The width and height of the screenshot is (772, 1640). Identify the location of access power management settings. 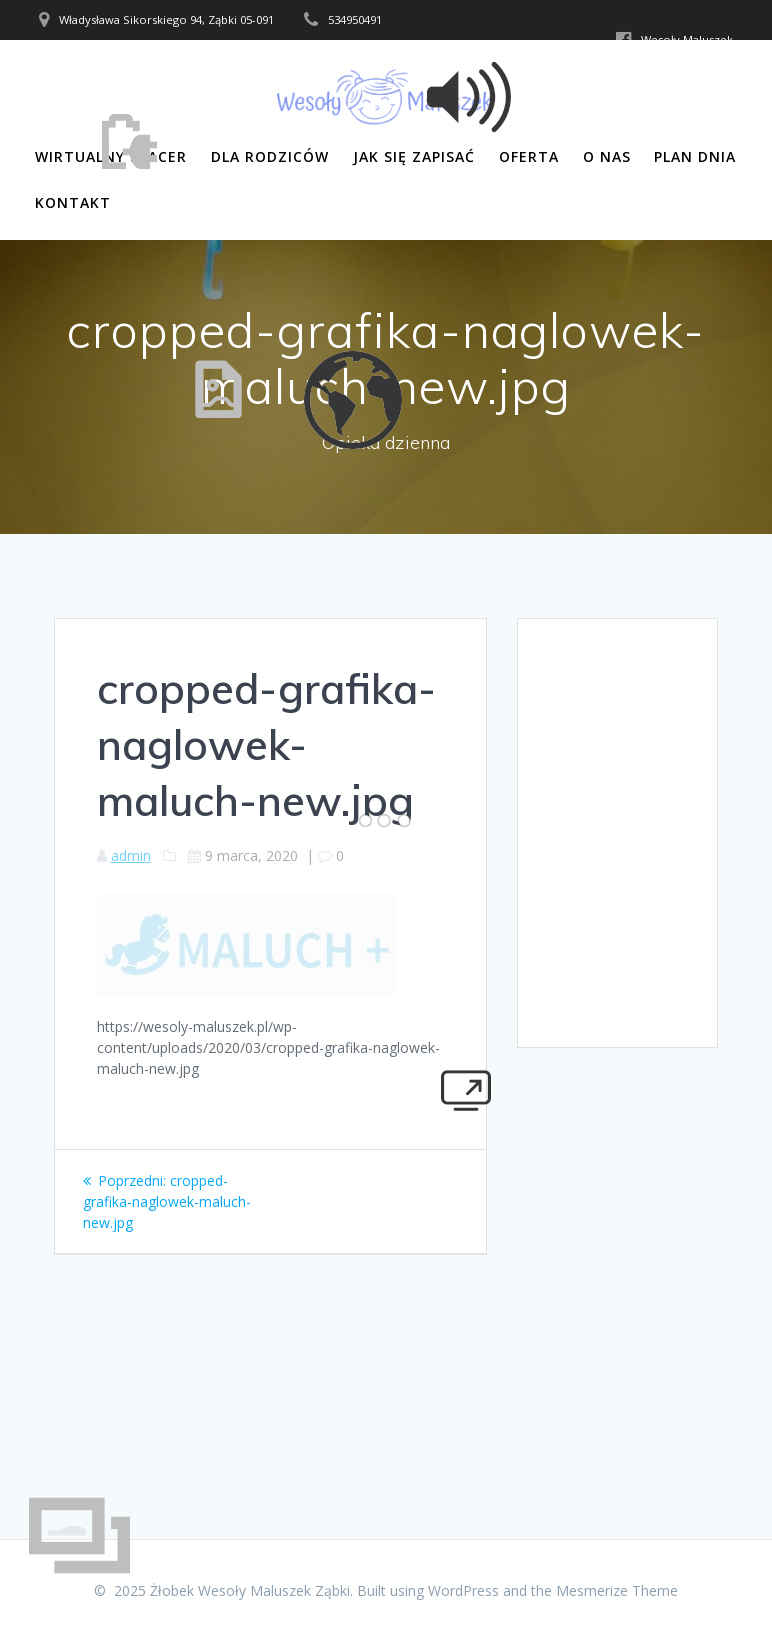
(129, 141).